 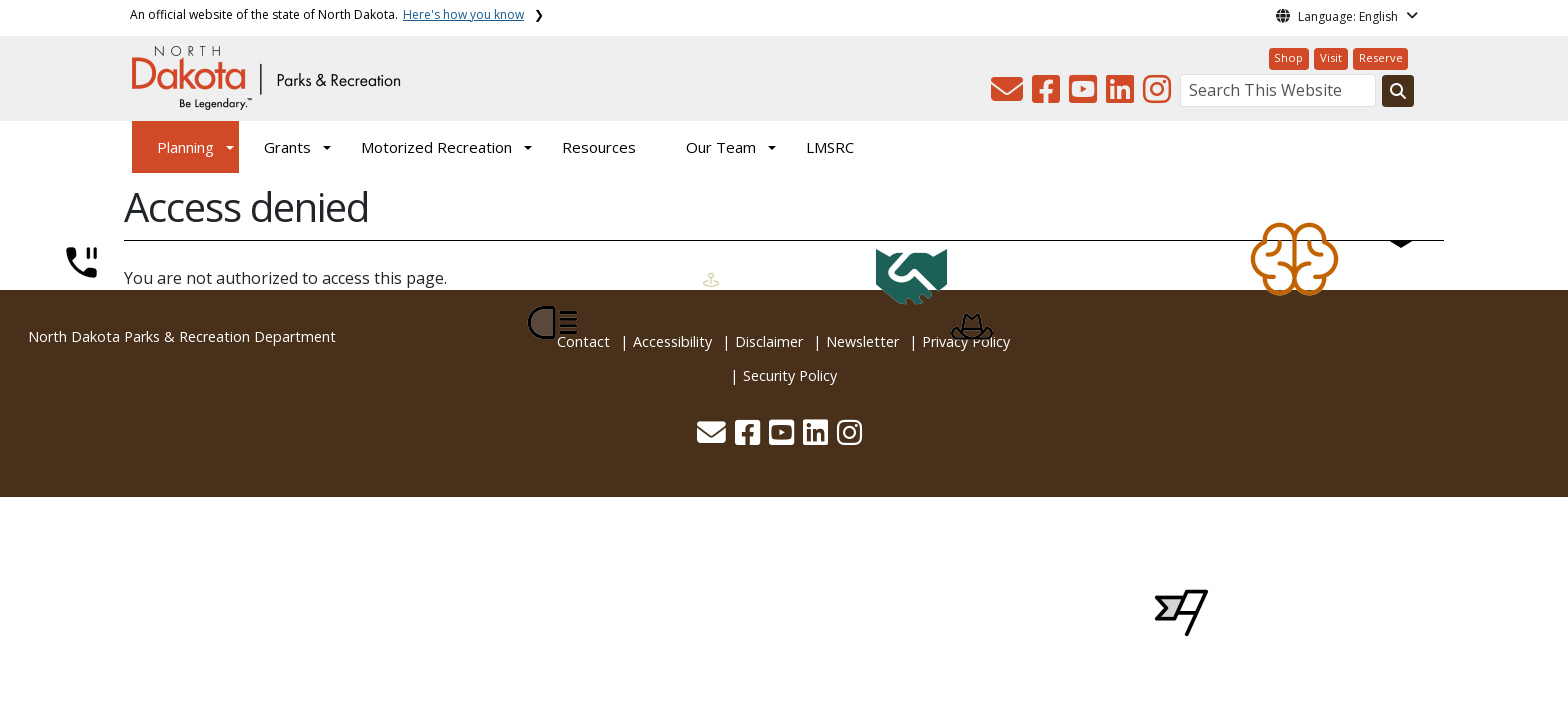 What do you see at coordinates (972, 328) in the screenshot?
I see `select cowboy hat avatar or profile accessory` at bounding box center [972, 328].